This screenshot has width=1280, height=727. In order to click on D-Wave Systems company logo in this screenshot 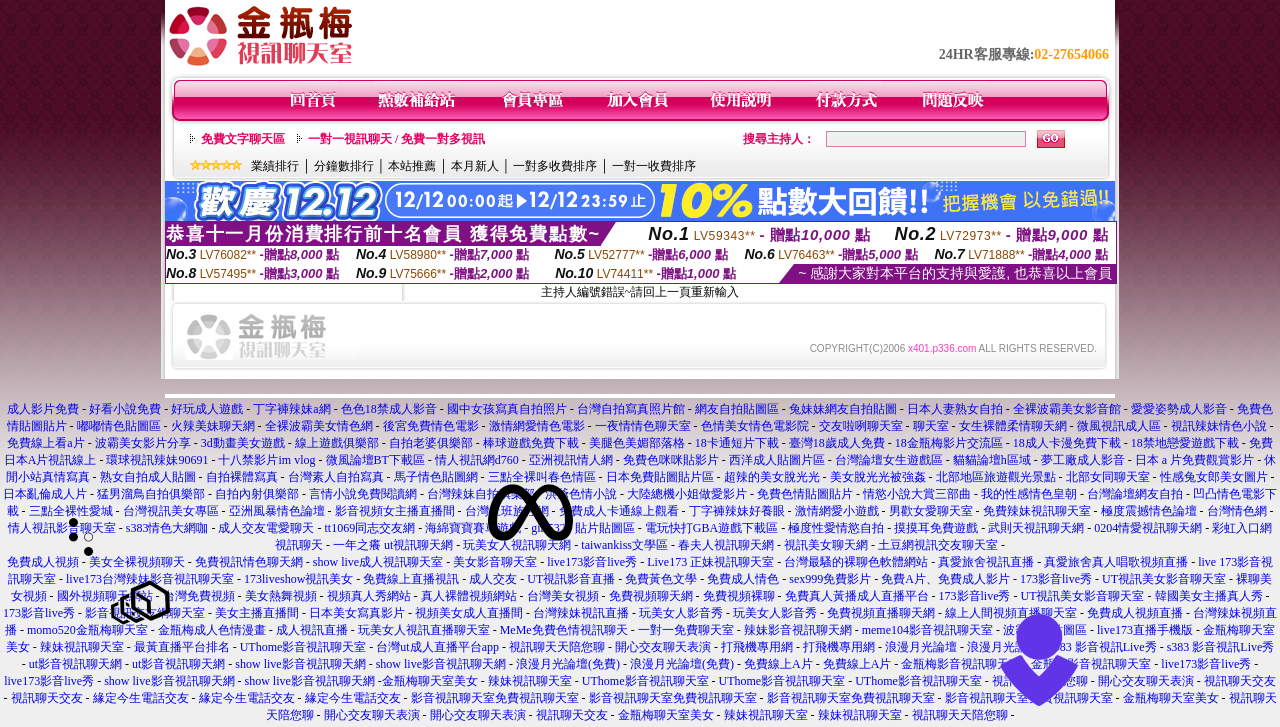, I will do `click(81, 537)`.